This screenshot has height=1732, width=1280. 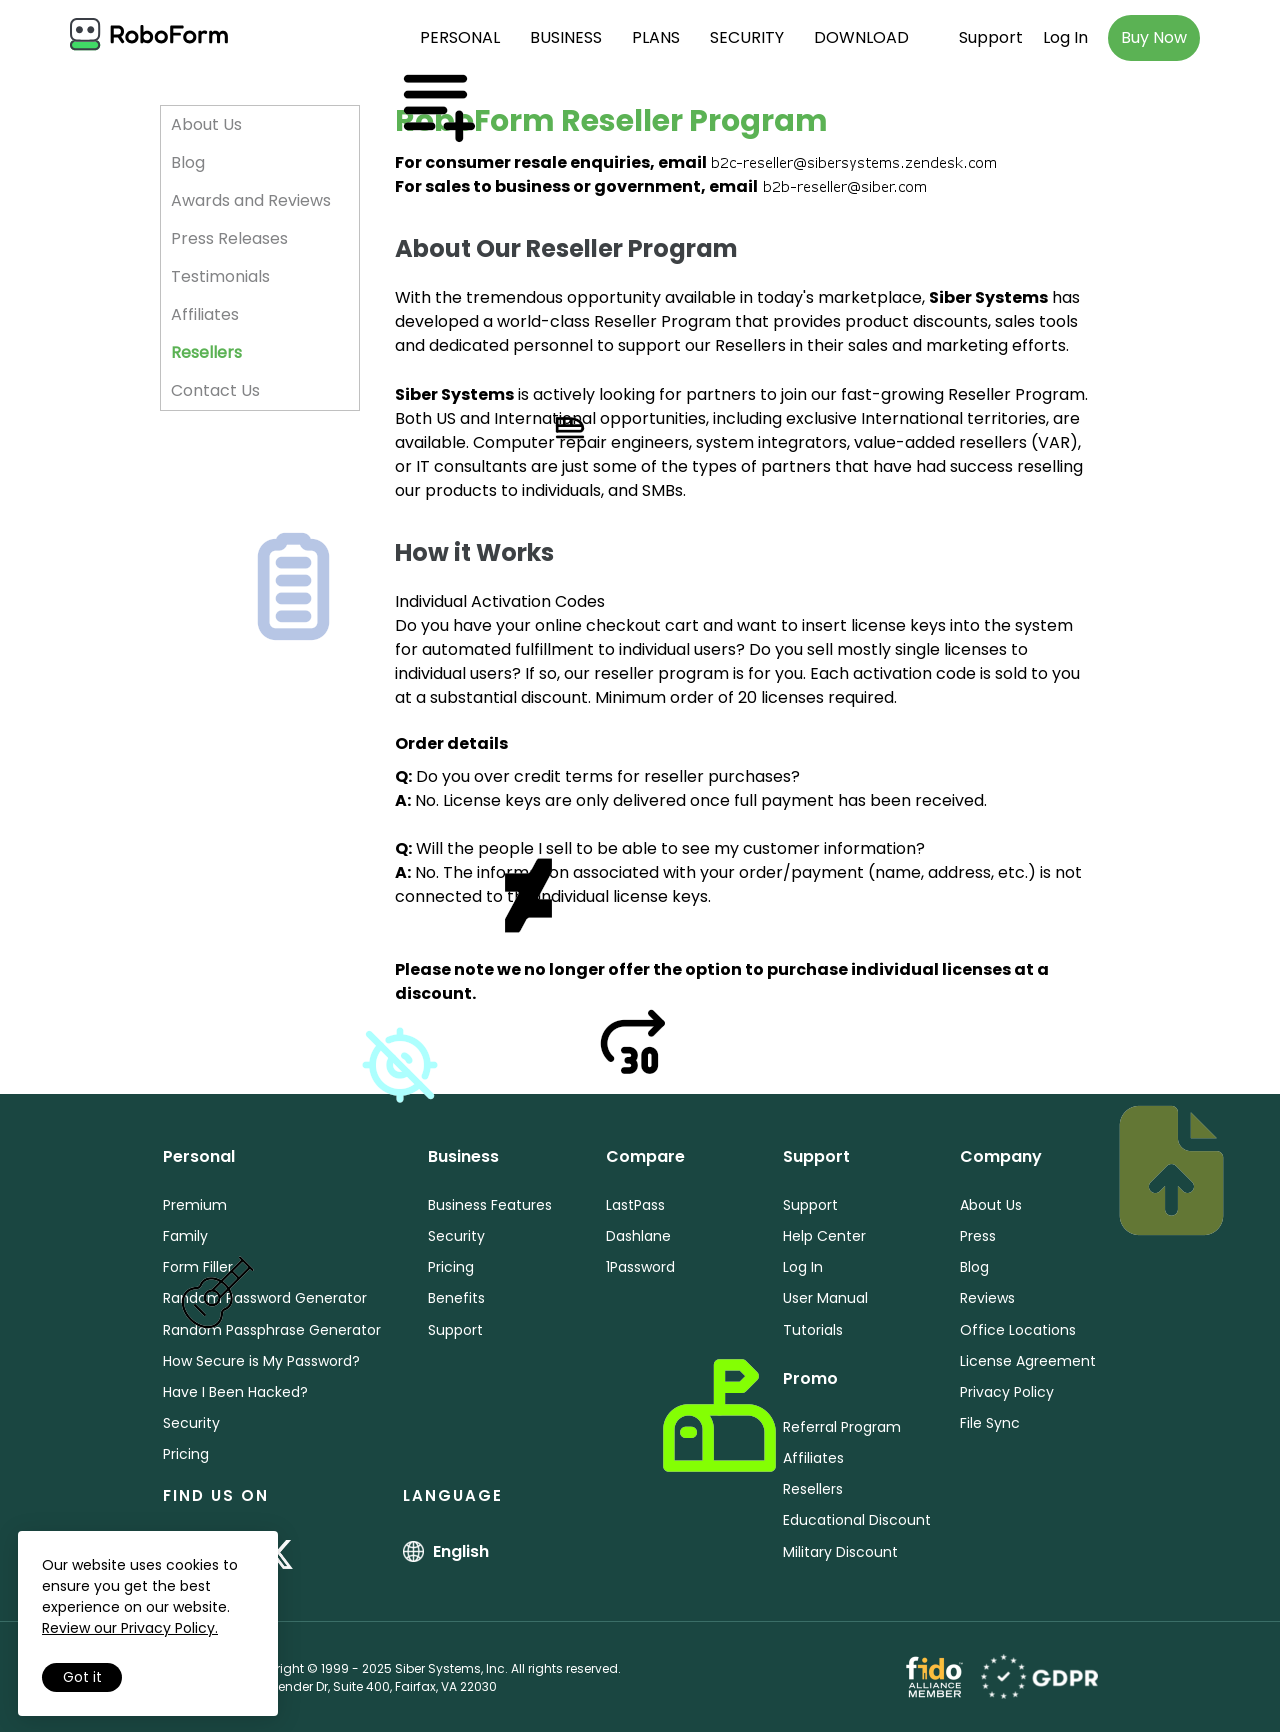 What do you see at coordinates (719, 1415) in the screenshot?
I see `access your mailbox or inbox` at bounding box center [719, 1415].